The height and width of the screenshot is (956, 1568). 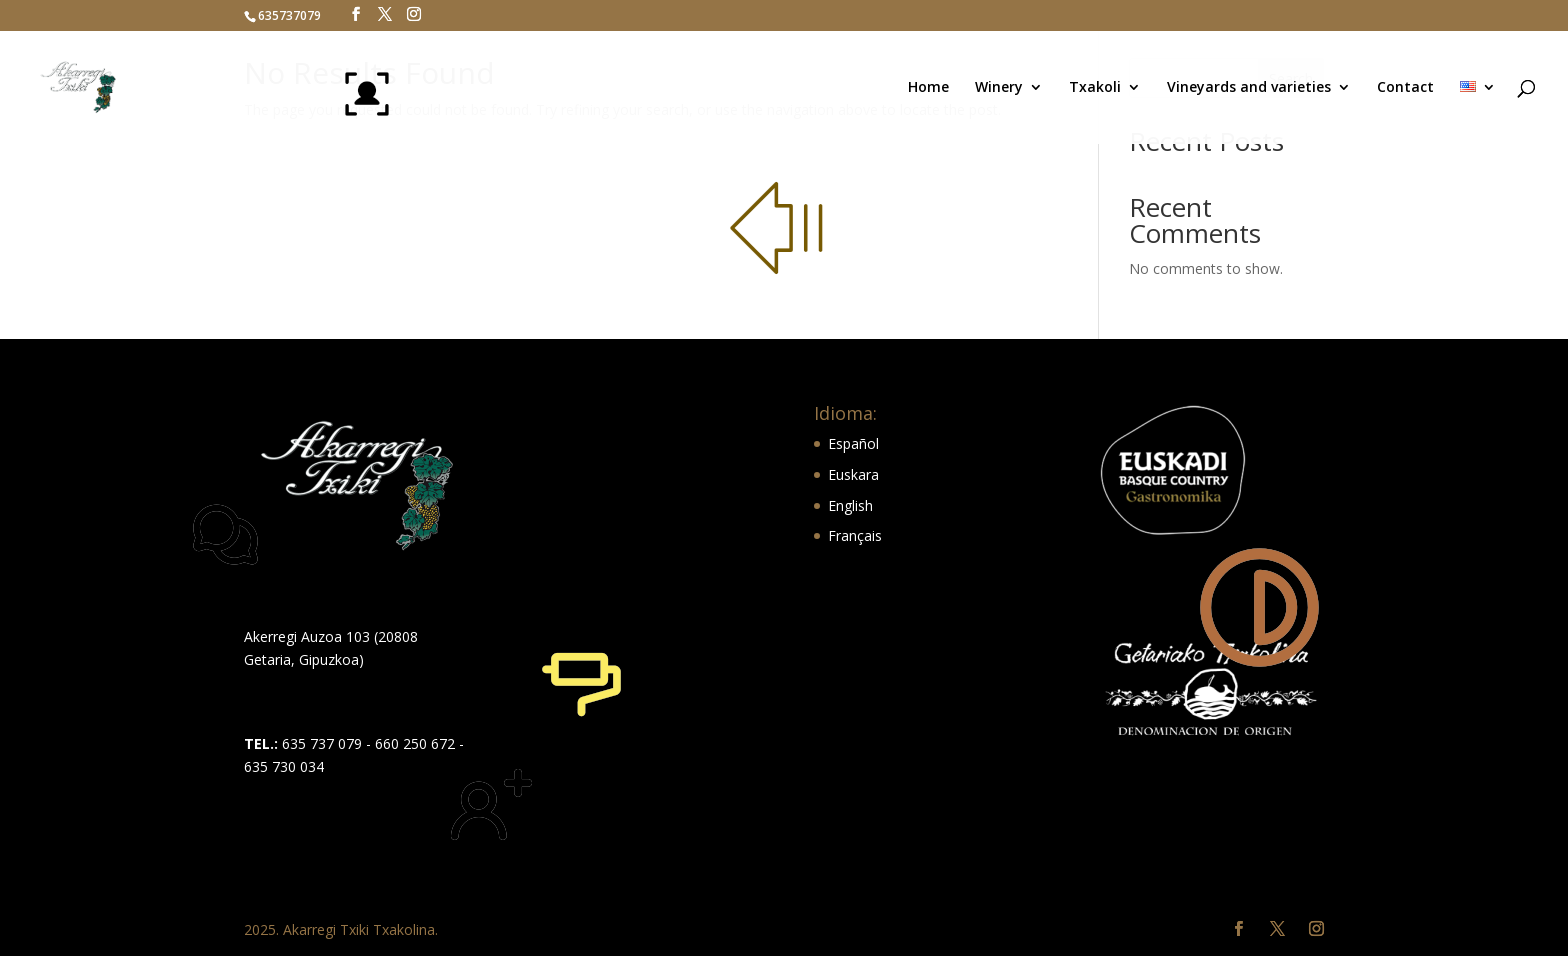 What do you see at coordinates (225, 534) in the screenshot?
I see `open chat or messaging` at bounding box center [225, 534].